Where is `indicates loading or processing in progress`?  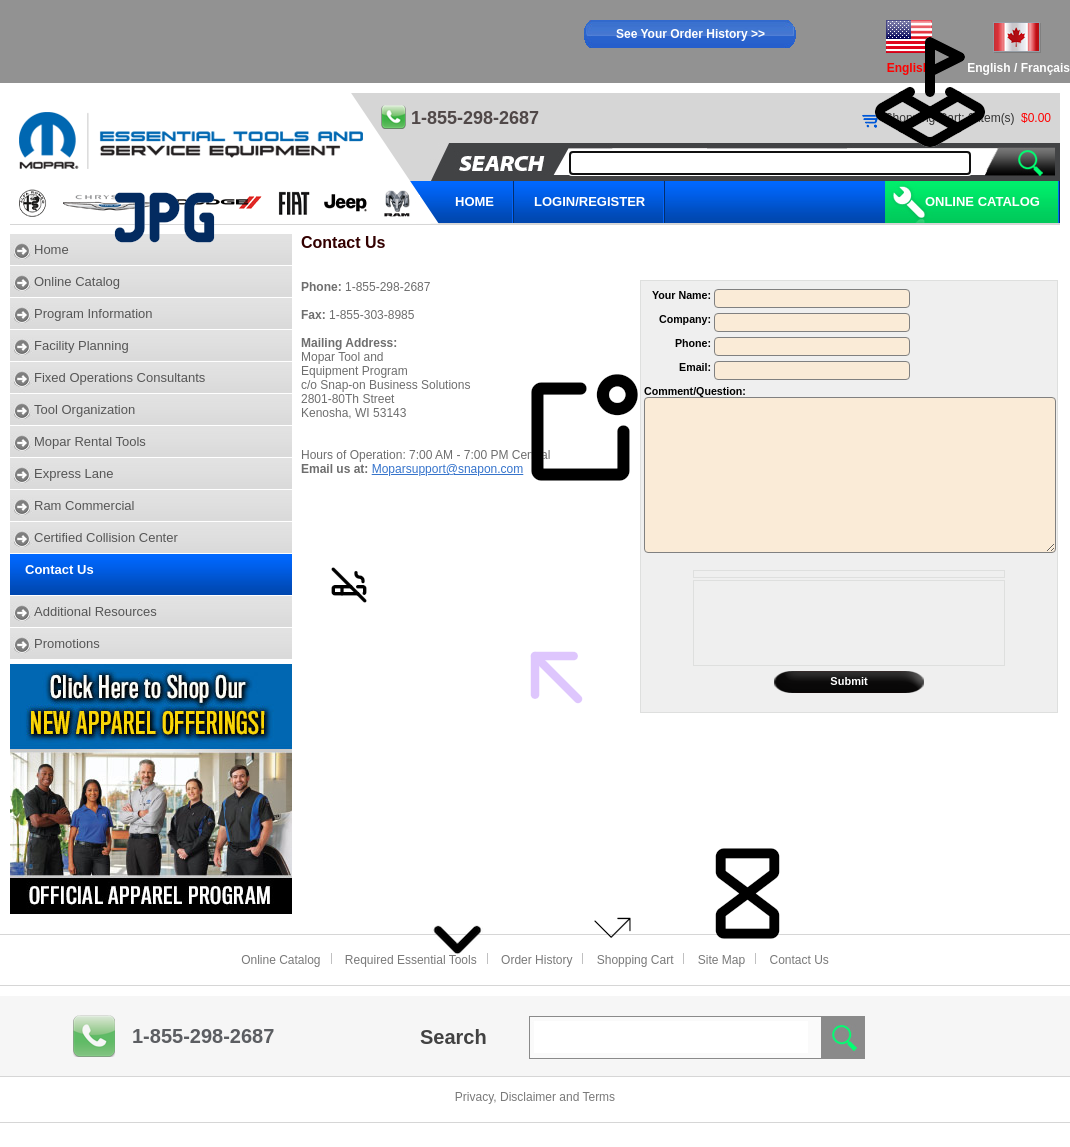
indicates loading or processing in progress is located at coordinates (747, 893).